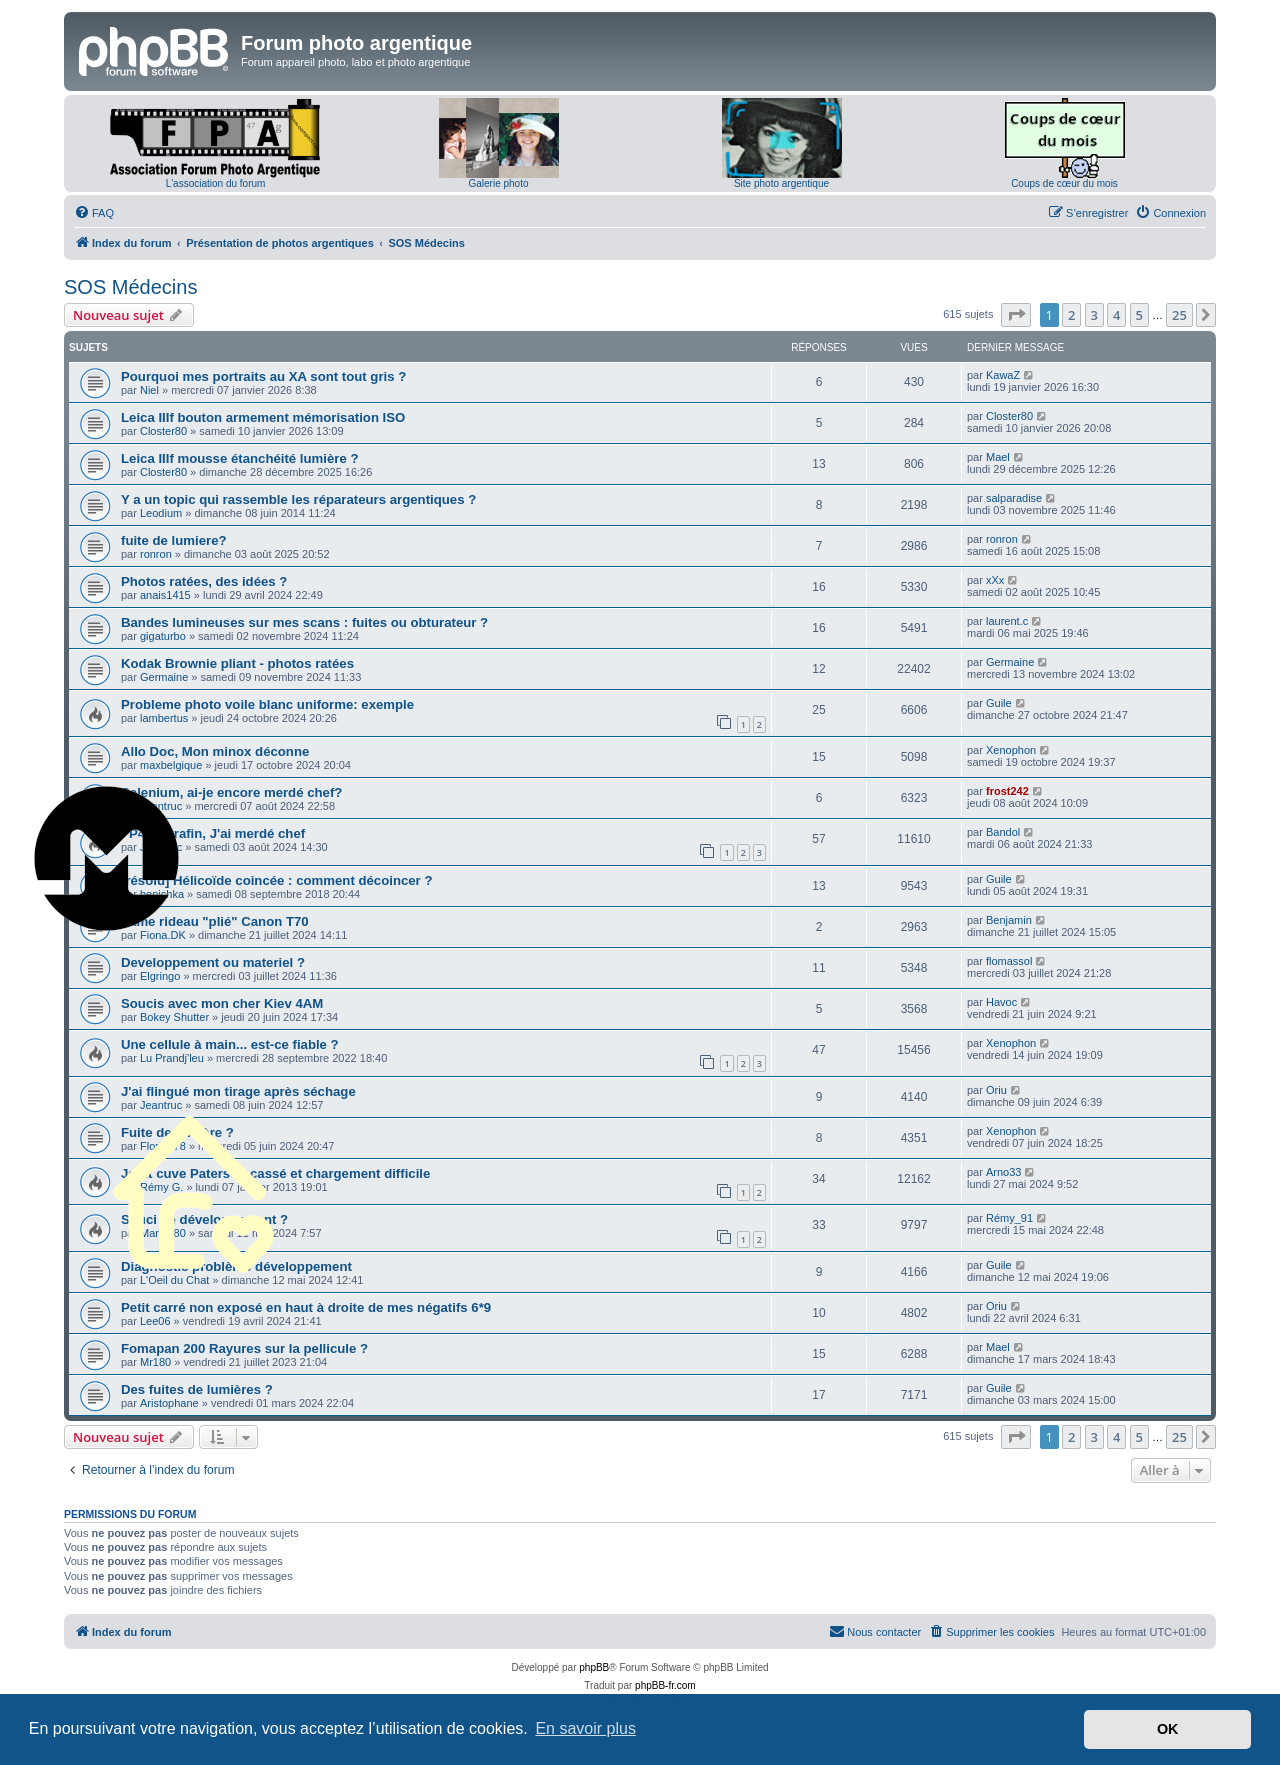 The image size is (1280, 1765). What do you see at coordinates (106, 858) in the screenshot?
I see `view monero cryptocurrency balance` at bounding box center [106, 858].